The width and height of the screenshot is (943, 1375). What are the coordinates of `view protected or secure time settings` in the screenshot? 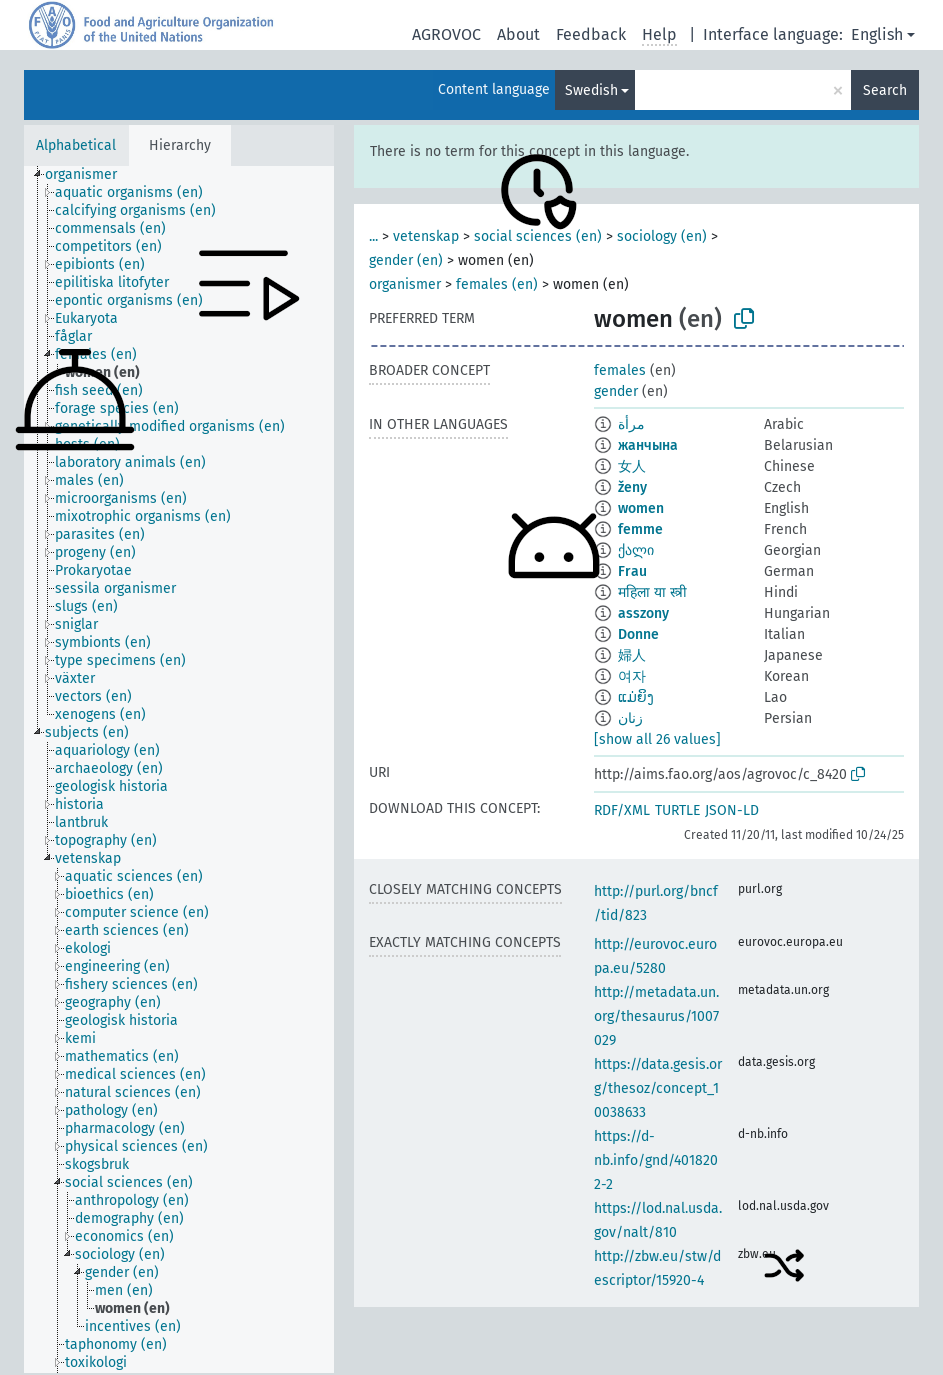 It's located at (537, 190).